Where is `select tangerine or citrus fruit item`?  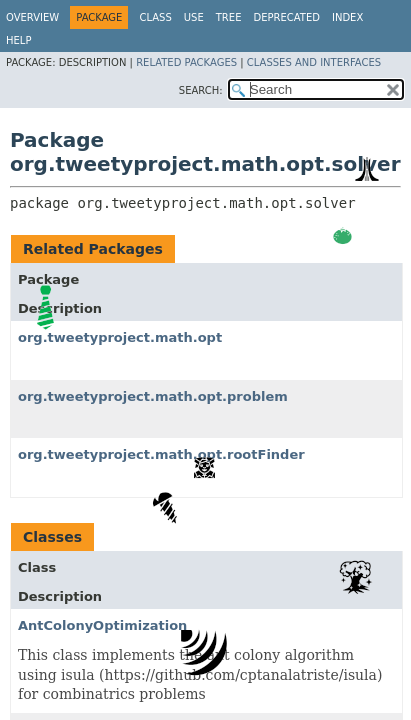 select tangerine or citrus fruit item is located at coordinates (342, 235).